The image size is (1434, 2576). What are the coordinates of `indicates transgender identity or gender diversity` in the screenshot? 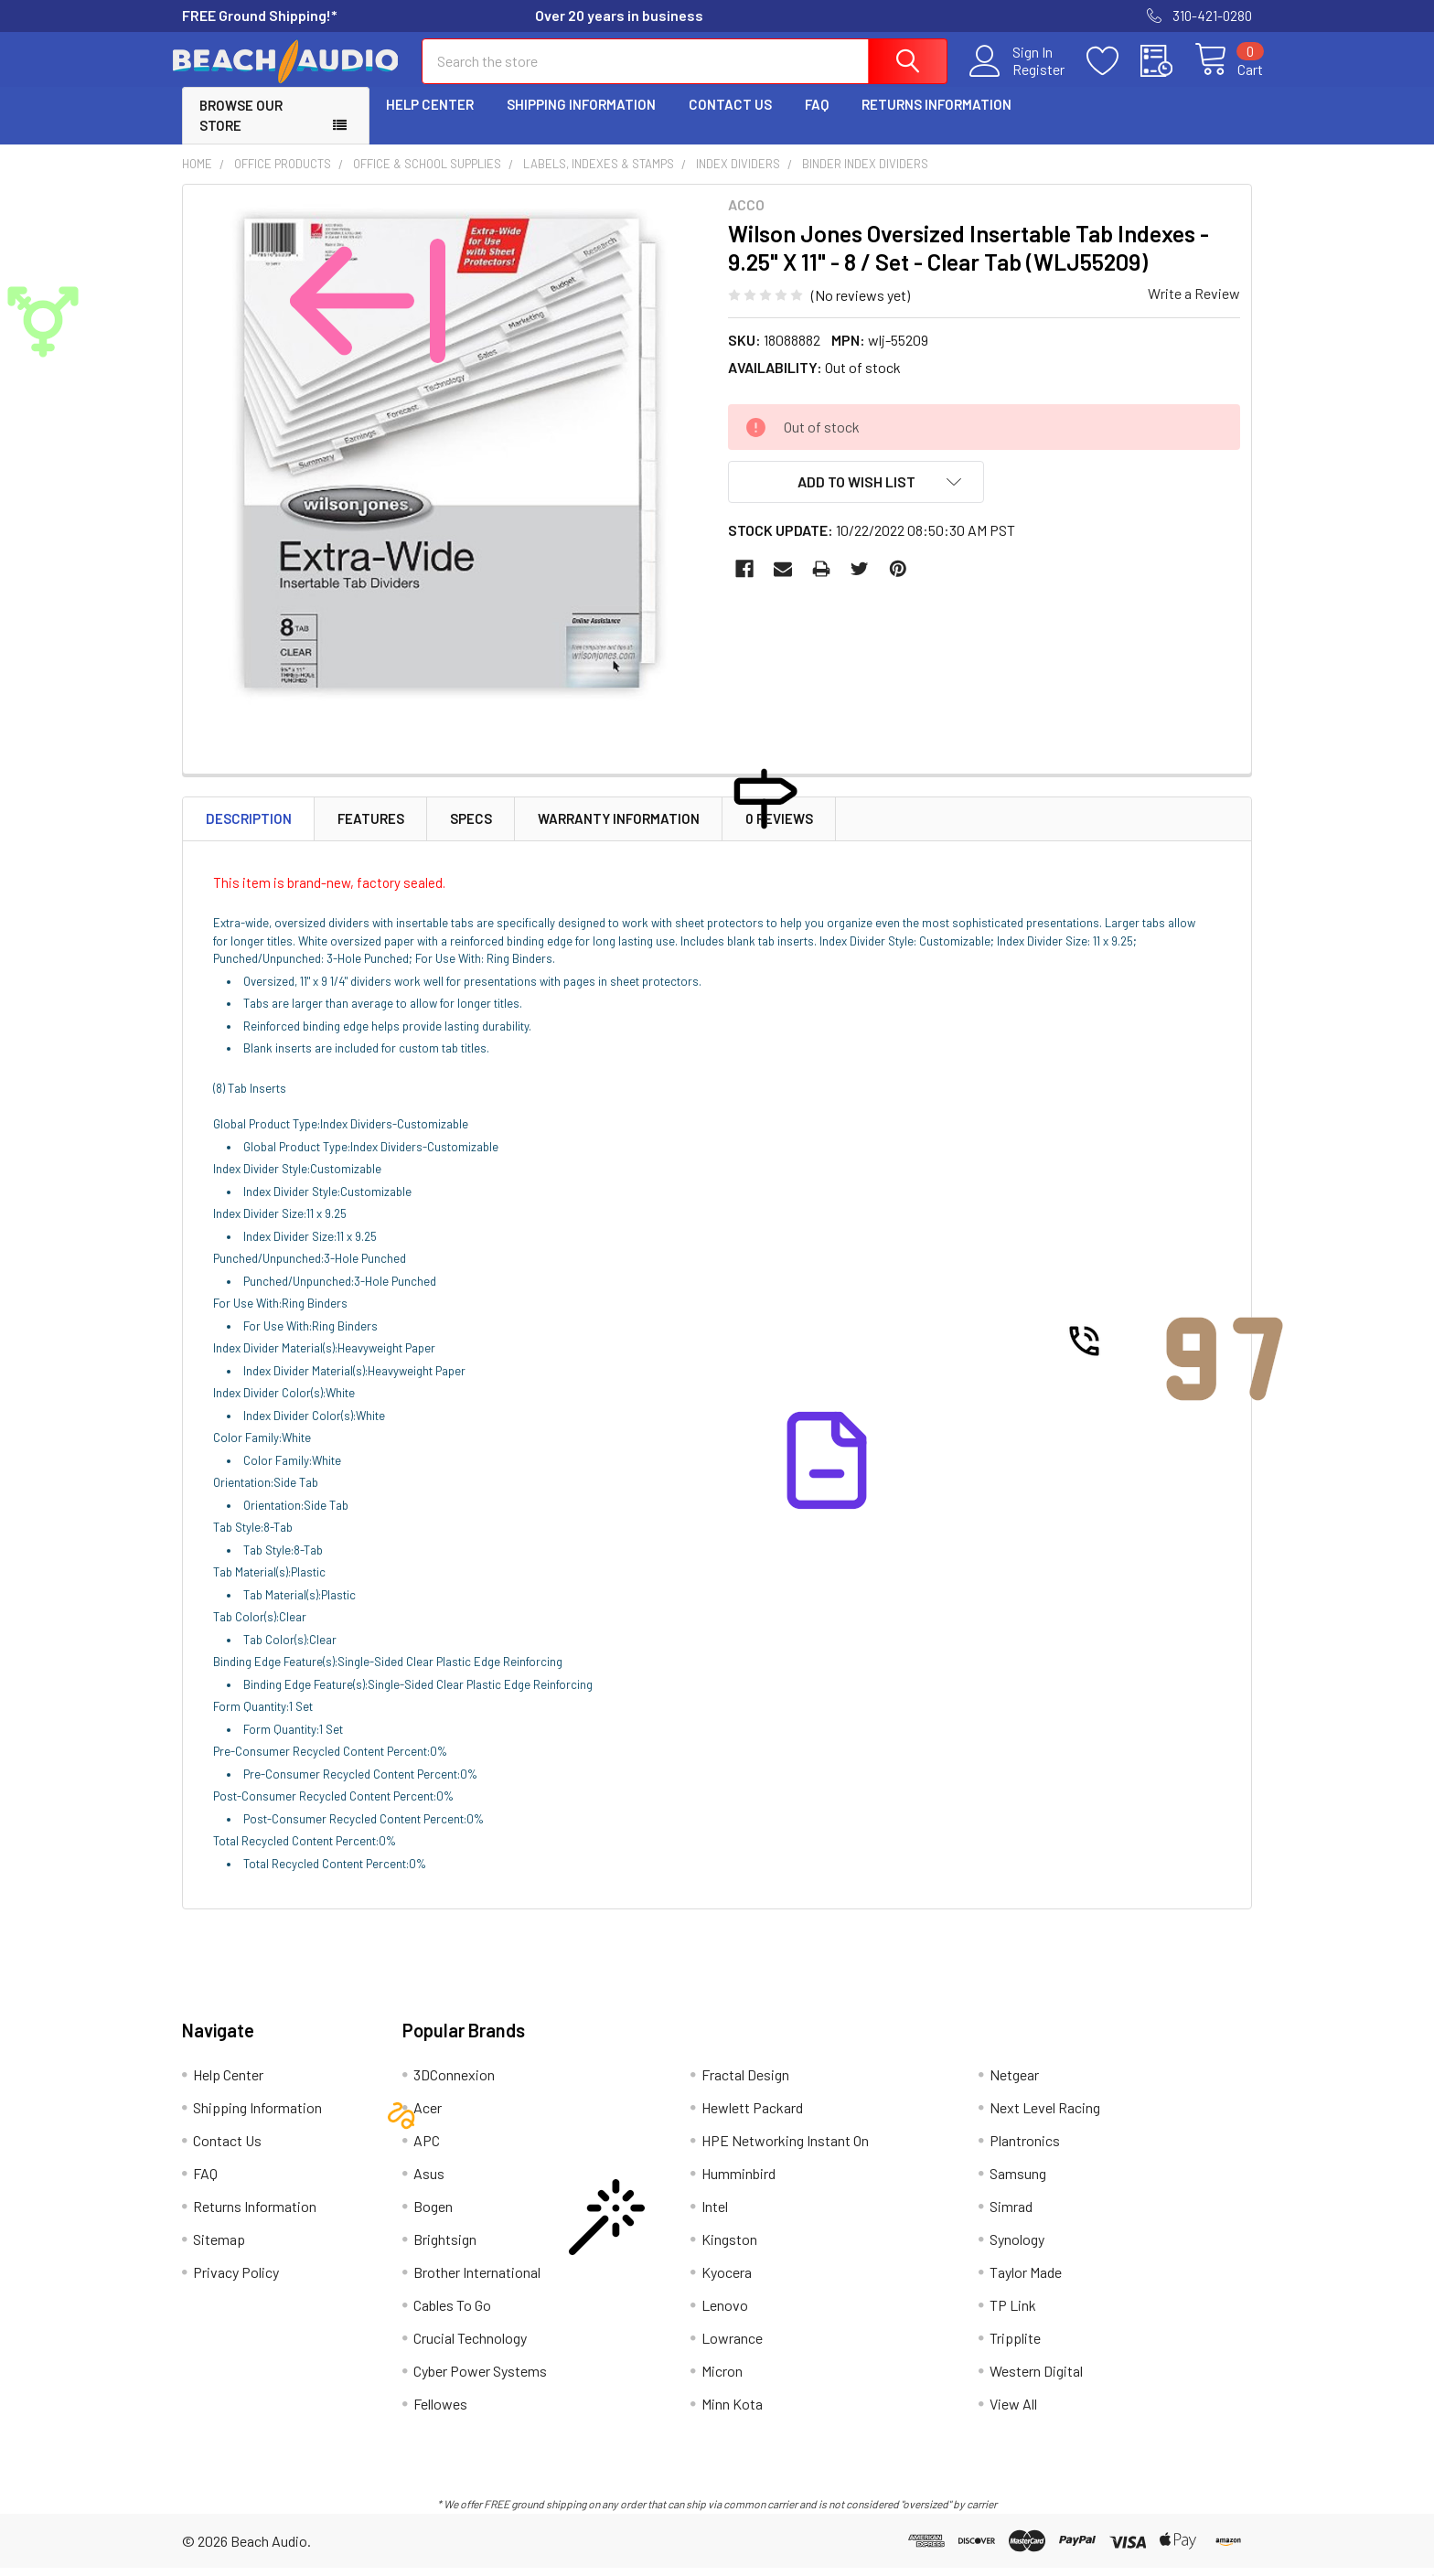 It's located at (43, 322).